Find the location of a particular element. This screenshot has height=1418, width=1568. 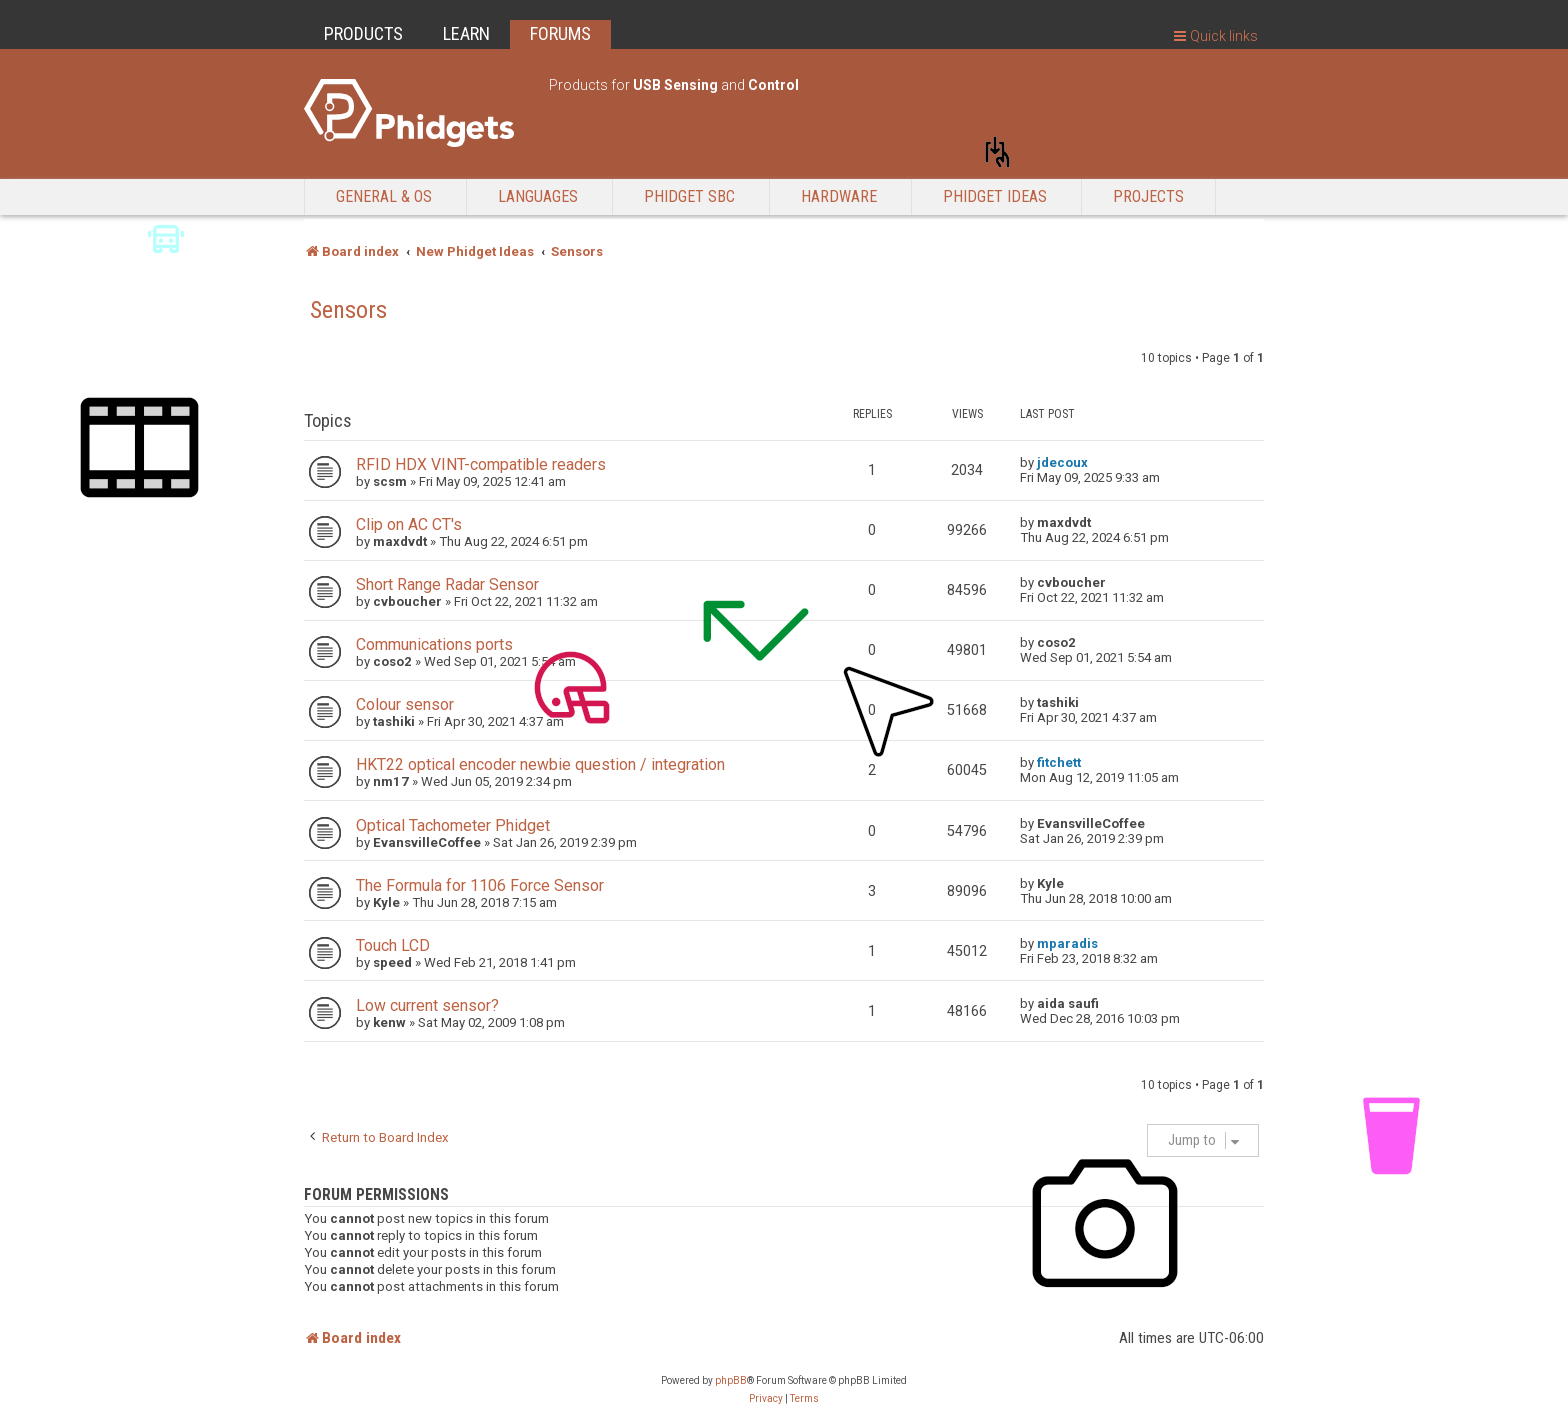

access sports or football content is located at coordinates (572, 689).